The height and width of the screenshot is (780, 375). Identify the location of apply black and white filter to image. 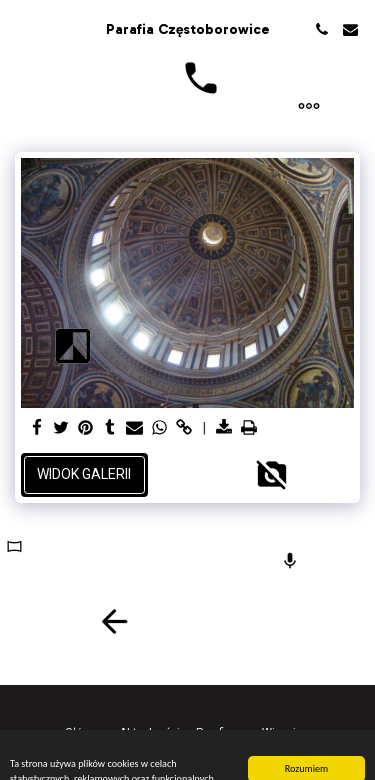
(73, 346).